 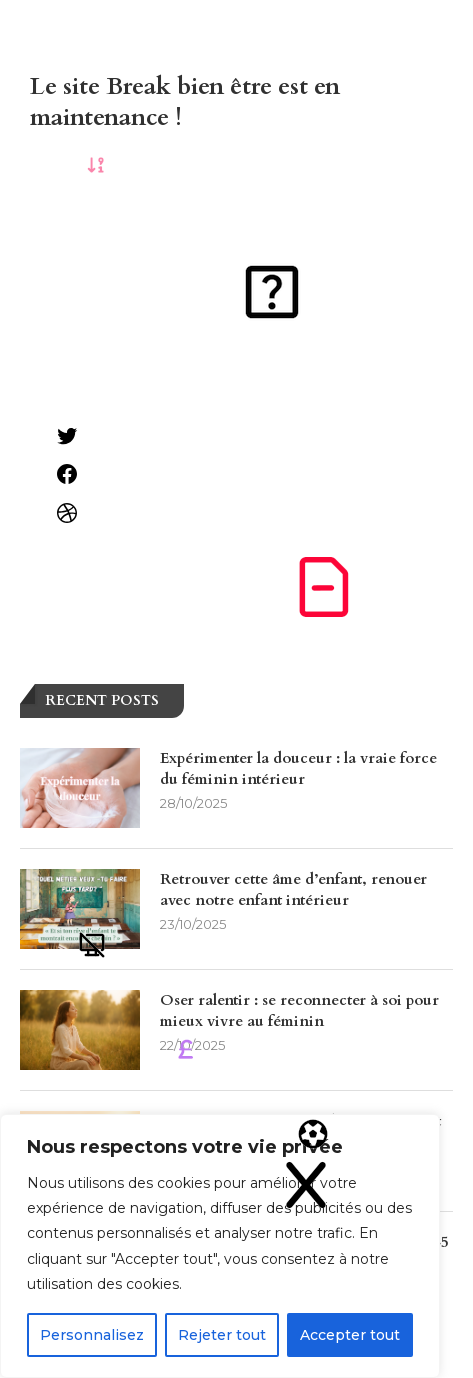 What do you see at coordinates (313, 1134) in the screenshot?
I see `access sports or soccer-related content` at bounding box center [313, 1134].